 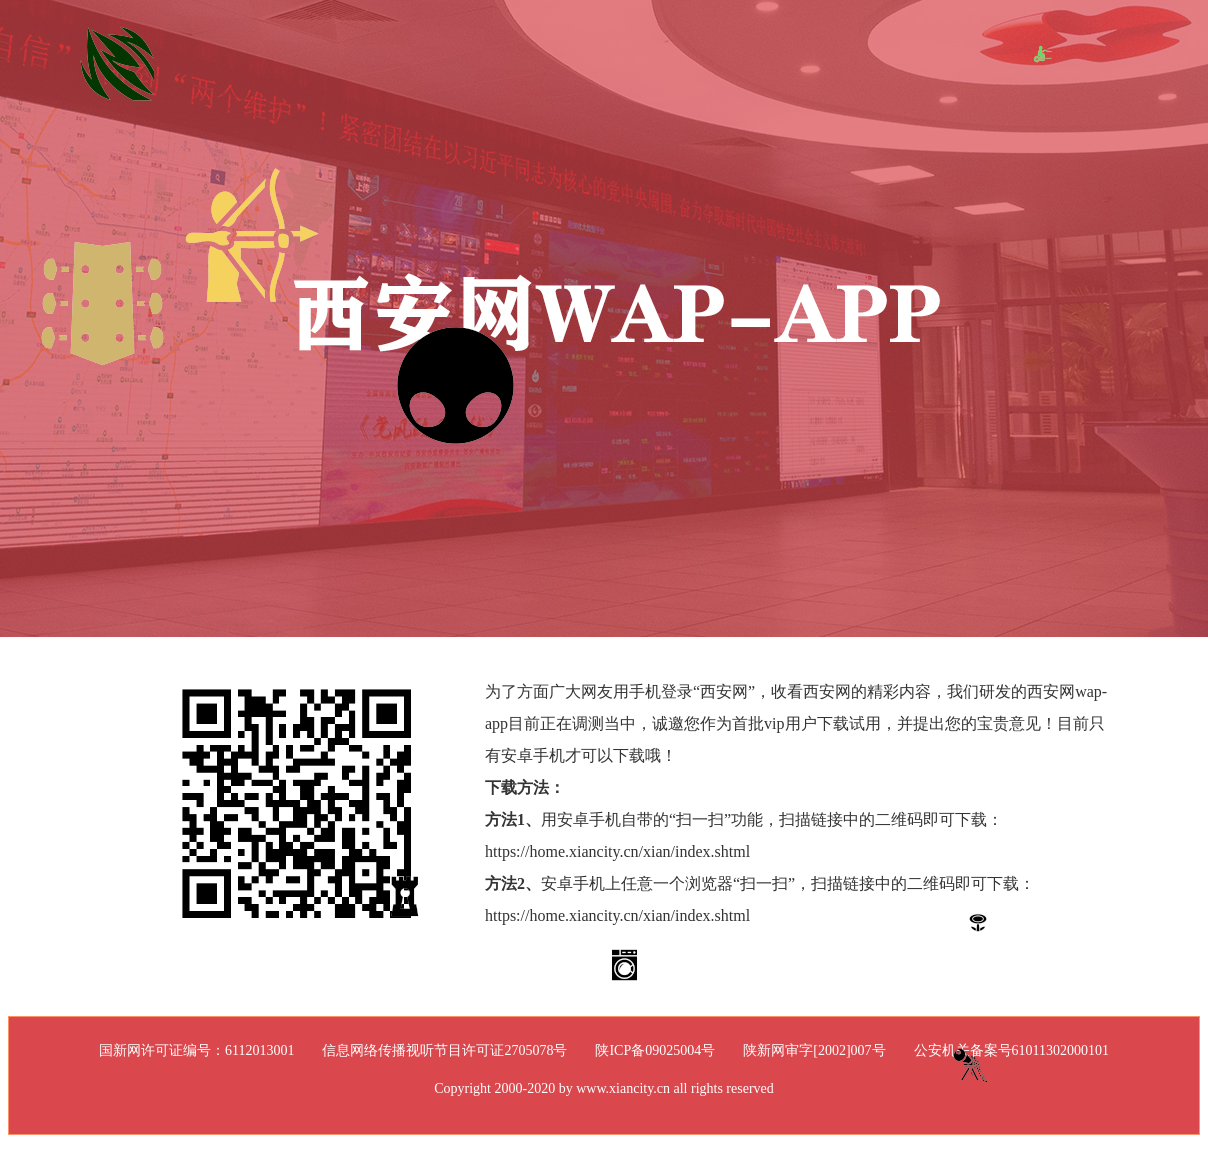 What do you see at coordinates (404, 896) in the screenshot?
I see `access a locked or secured game level` at bounding box center [404, 896].